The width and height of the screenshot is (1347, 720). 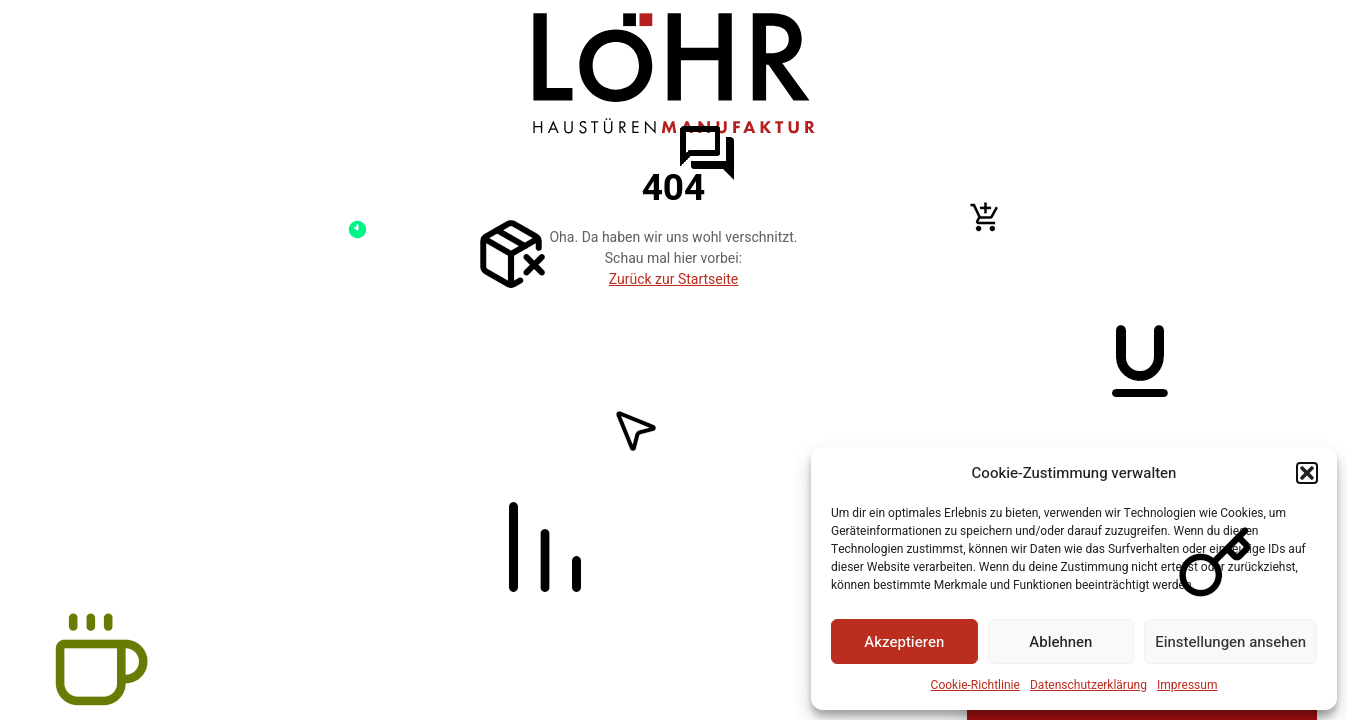 What do you see at coordinates (357, 229) in the screenshot?
I see `indicates the current time is 10 o'clock` at bounding box center [357, 229].